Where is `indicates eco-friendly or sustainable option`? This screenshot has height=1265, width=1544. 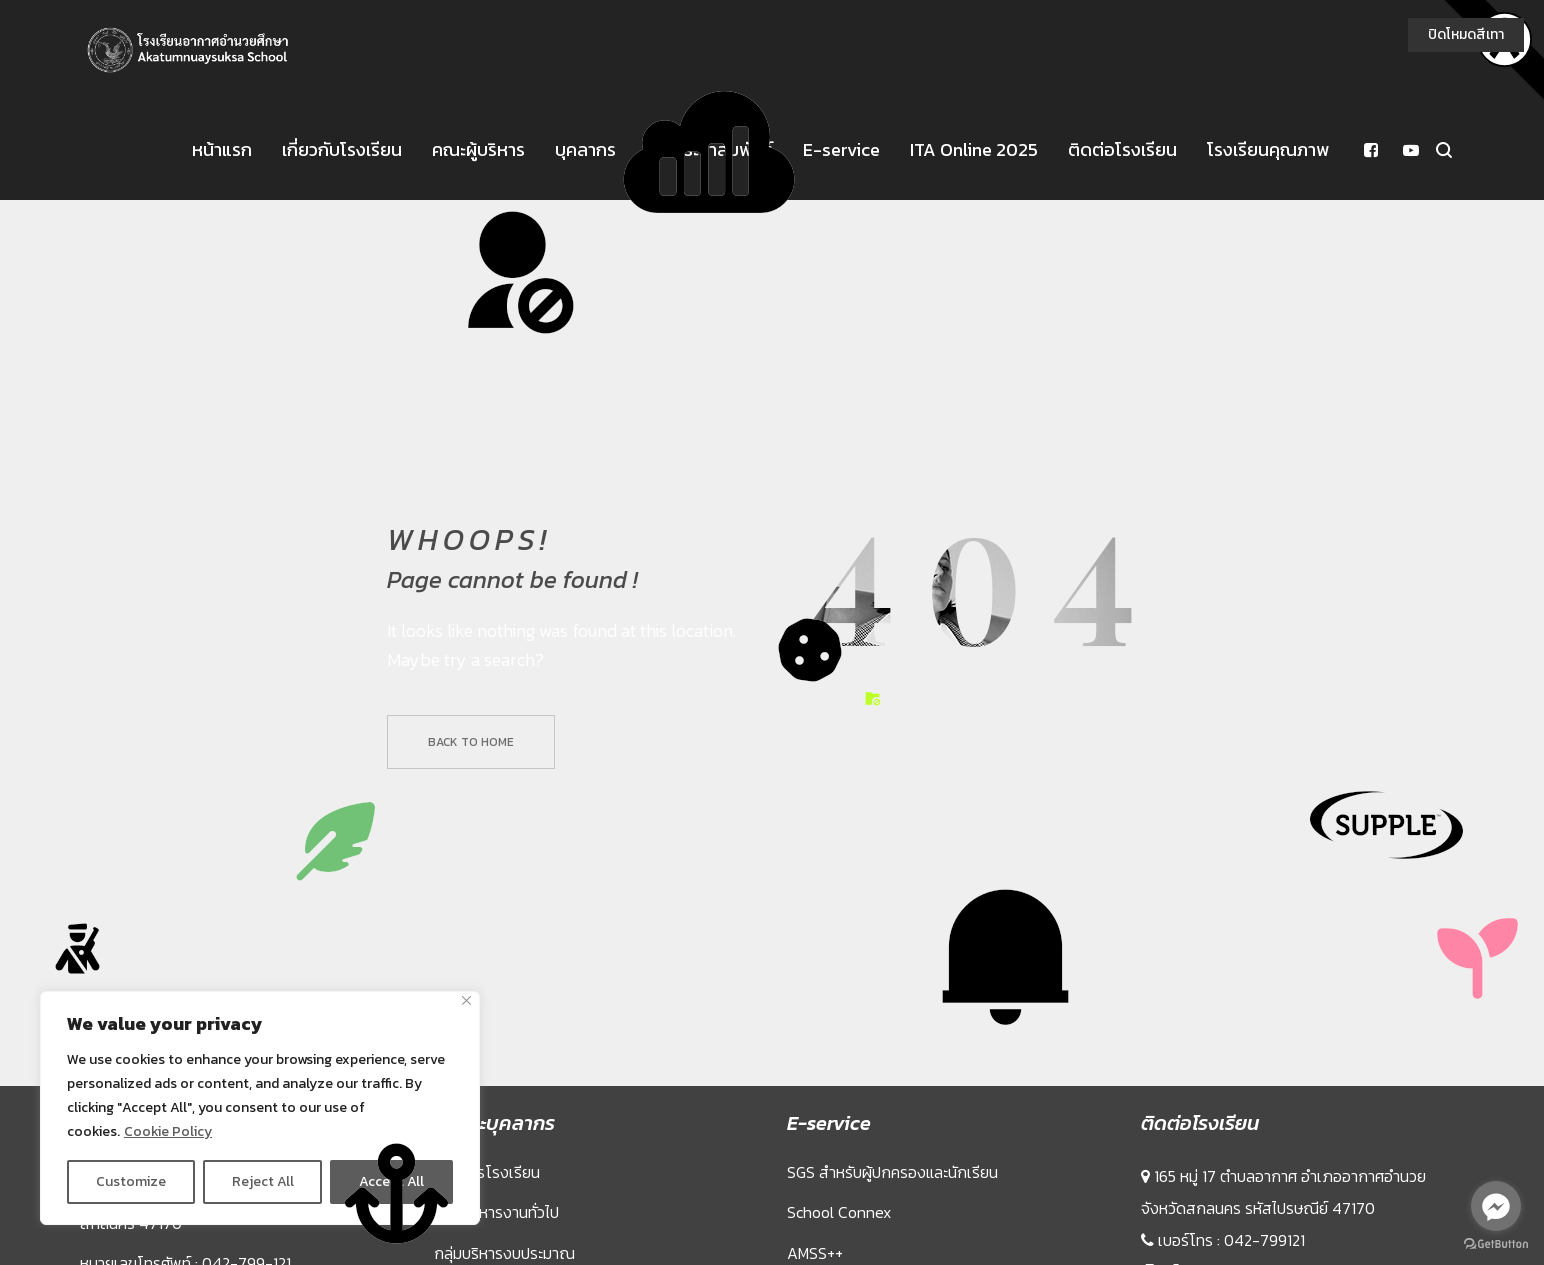 indicates eco-friendly or sustainable option is located at coordinates (1477, 958).